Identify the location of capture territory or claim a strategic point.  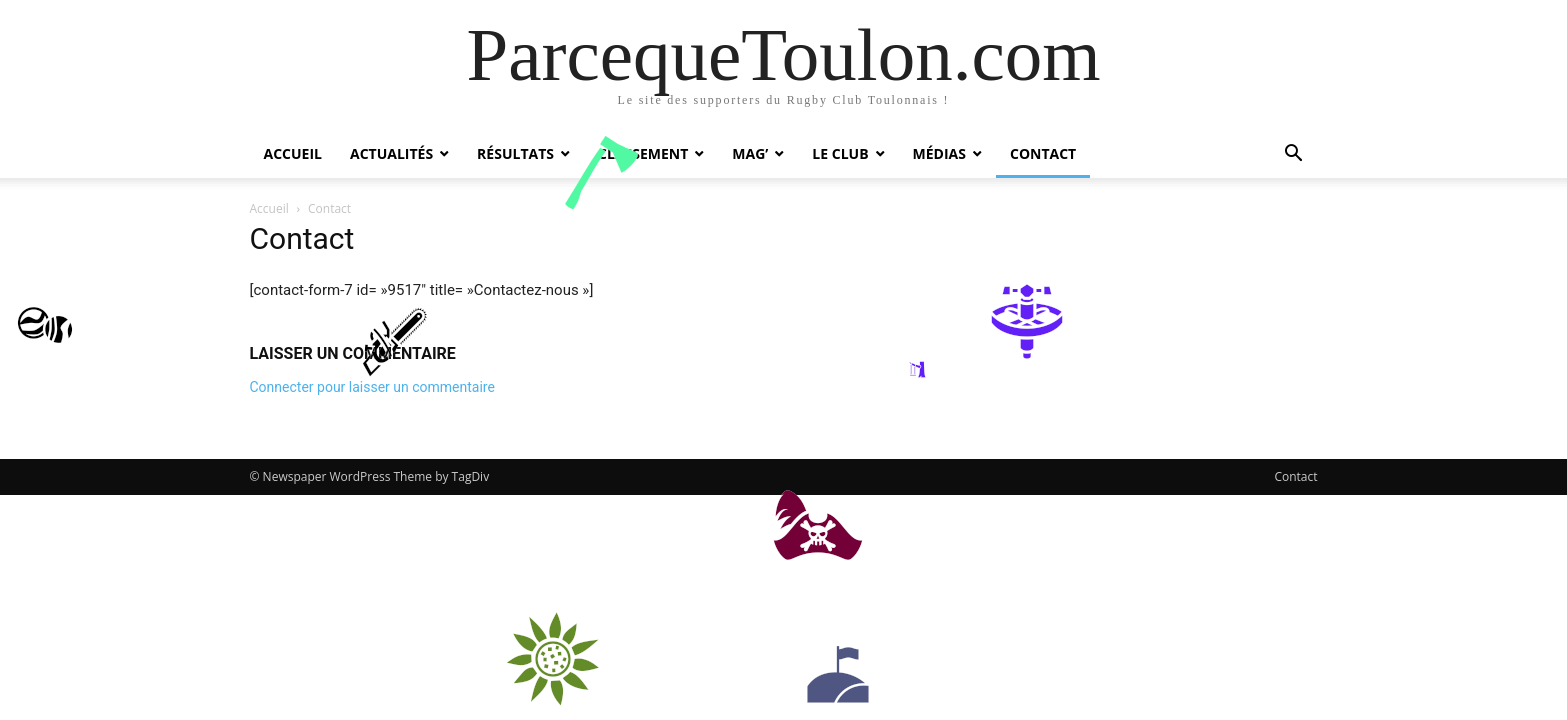
(838, 672).